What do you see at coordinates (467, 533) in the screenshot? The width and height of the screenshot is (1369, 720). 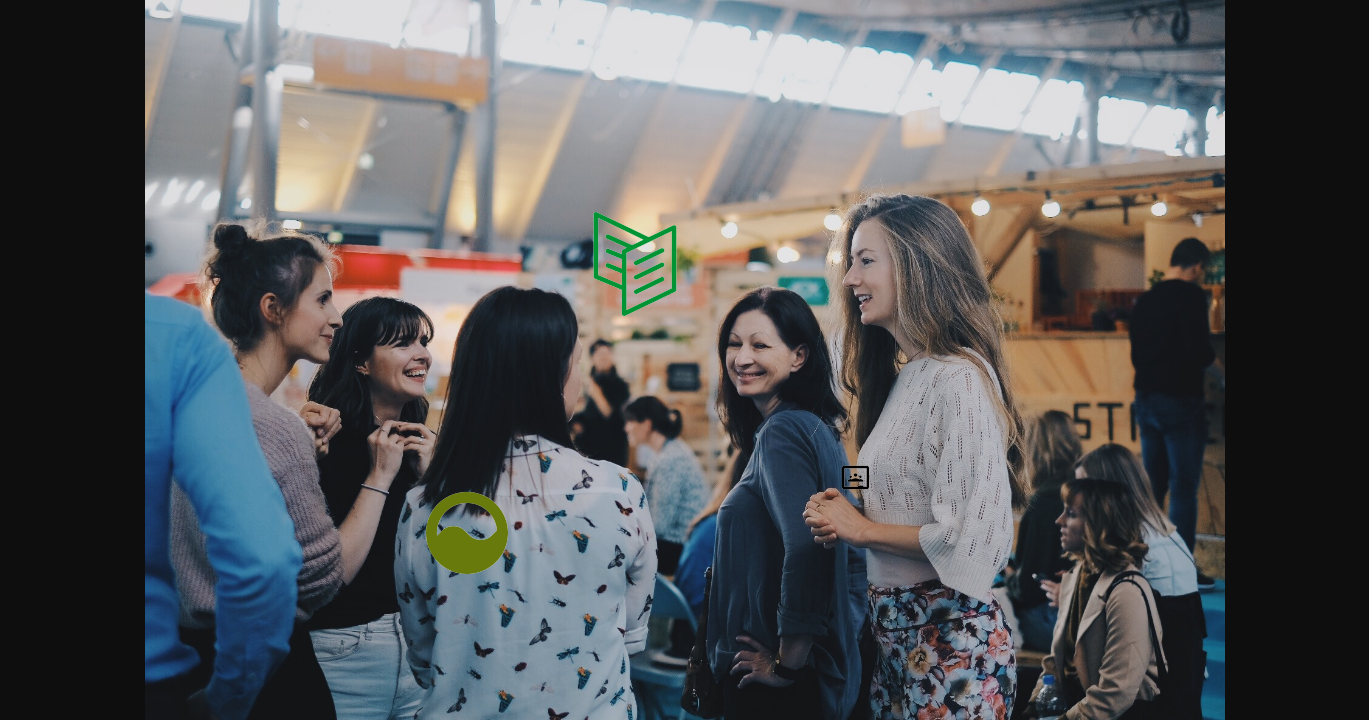 I see `Laravel Horizon dashboard logo` at bounding box center [467, 533].